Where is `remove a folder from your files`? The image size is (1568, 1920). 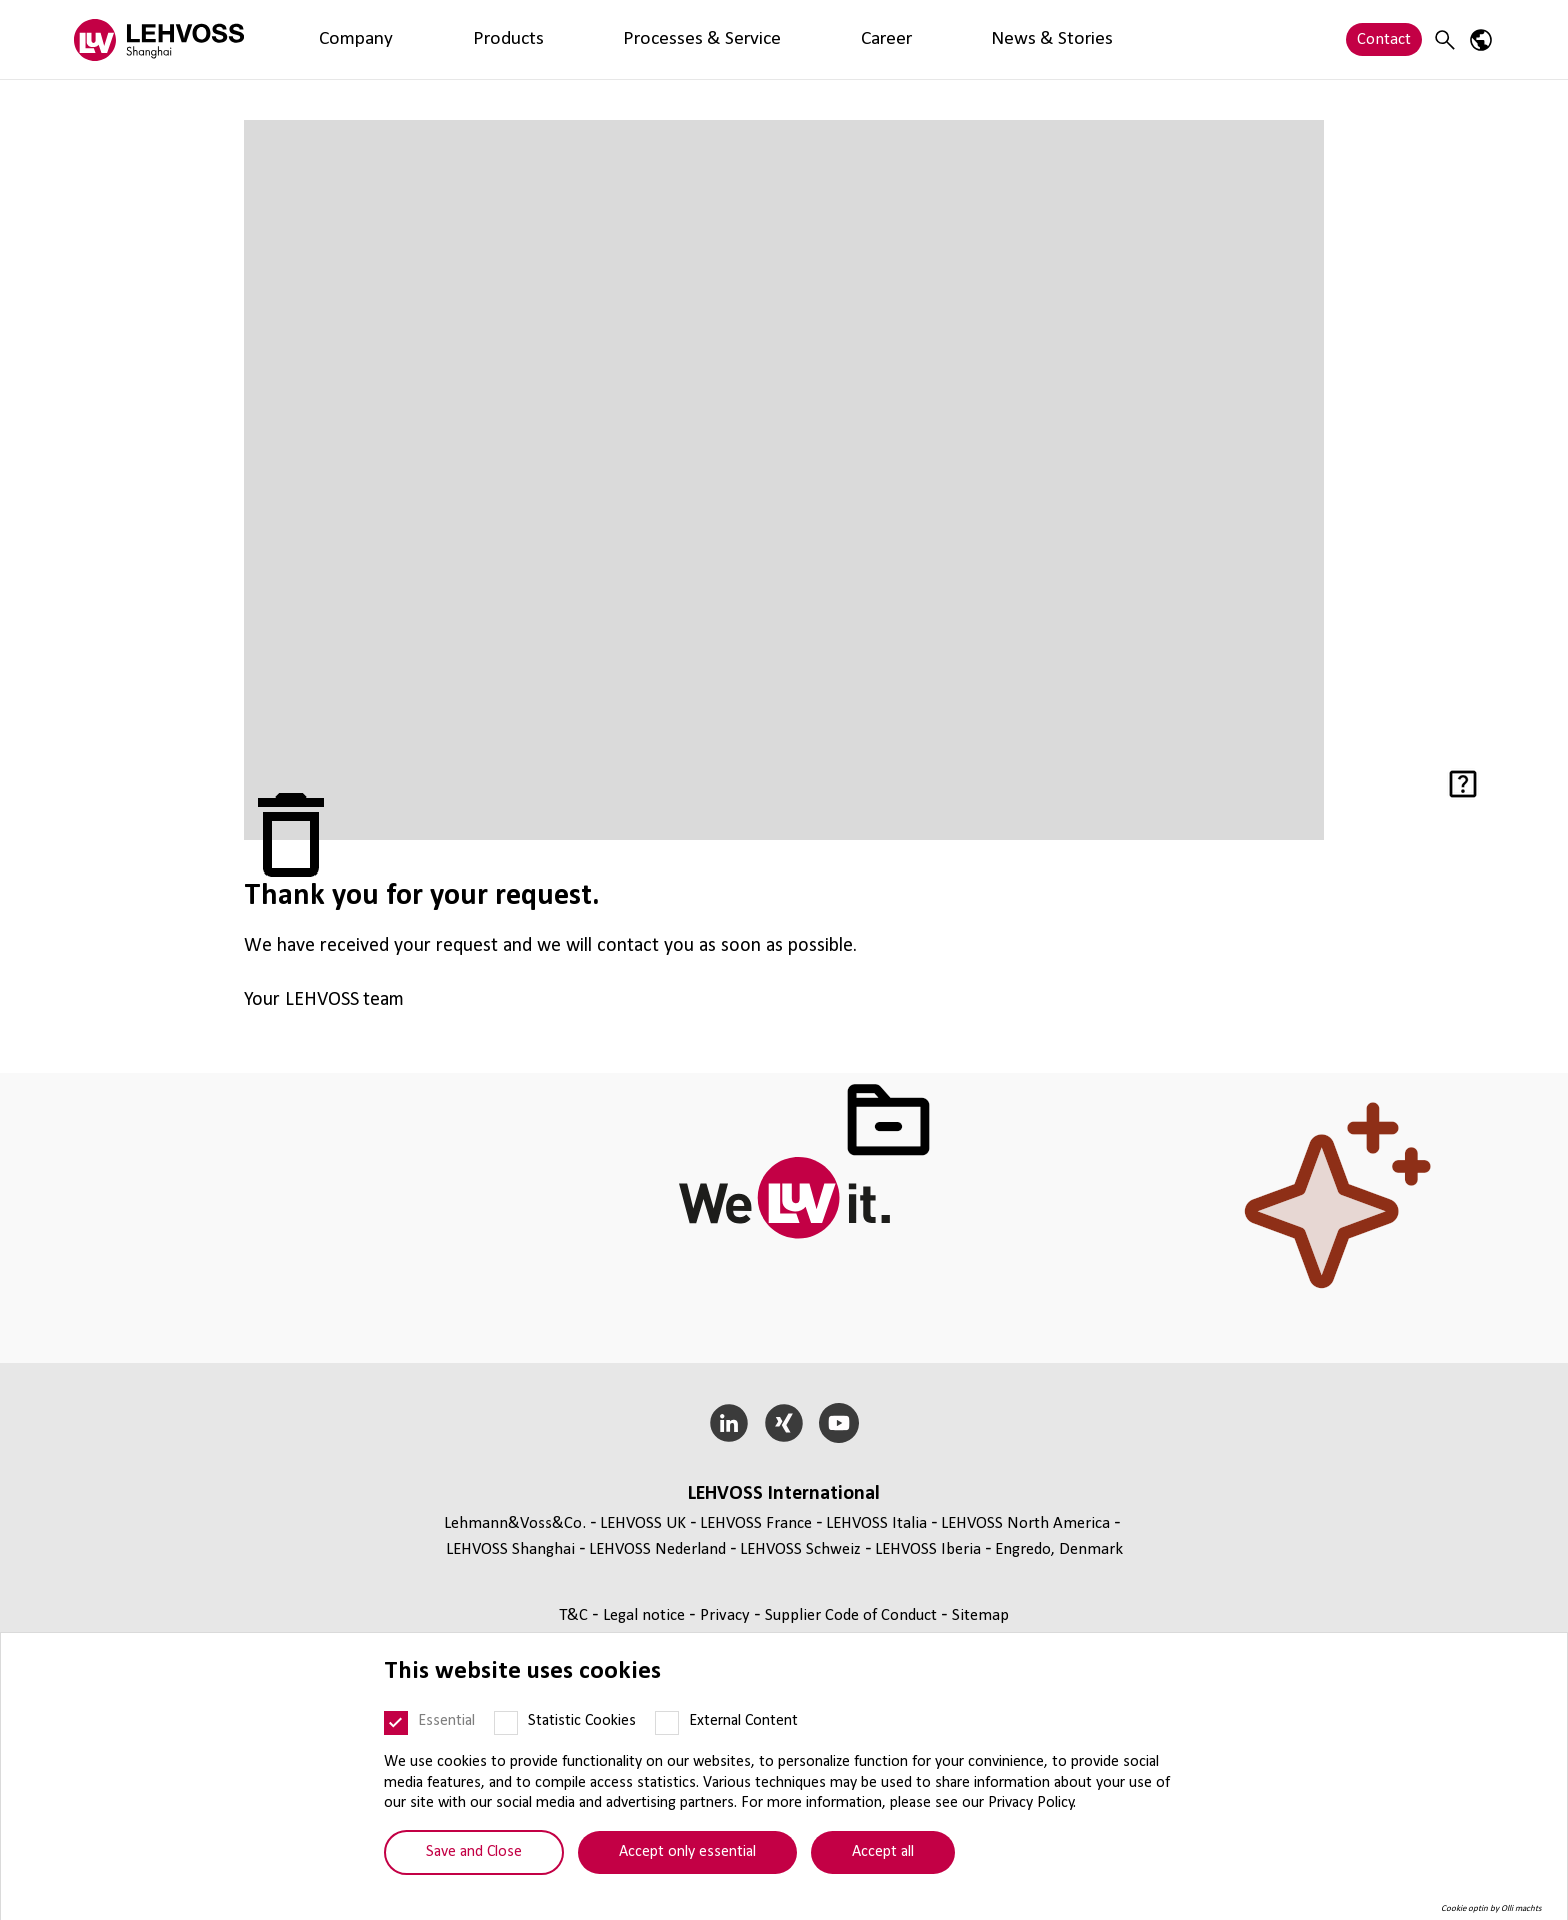
remove a folder from your files is located at coordinates (888, 1120).